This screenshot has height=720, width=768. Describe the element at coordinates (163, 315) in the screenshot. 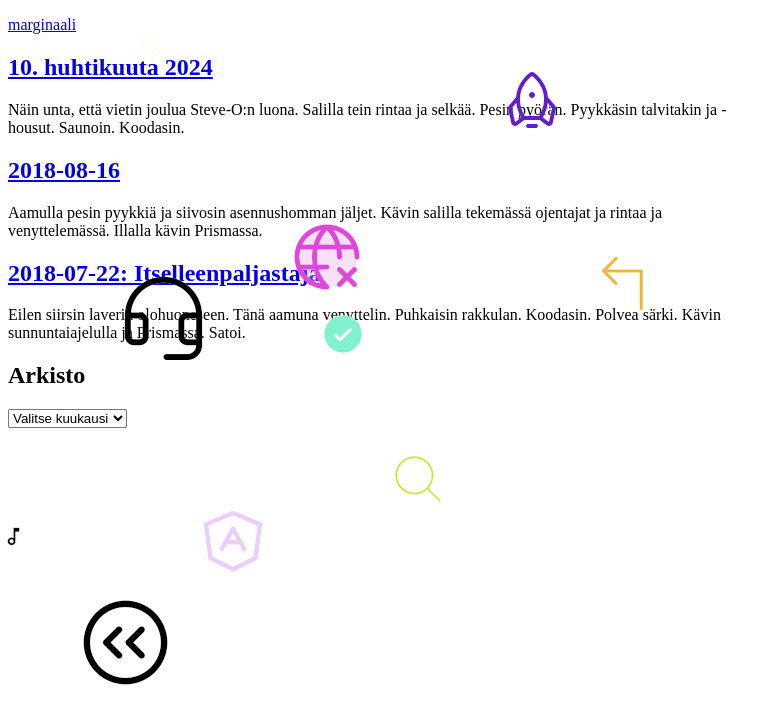

I see `contact customer support` at that location.